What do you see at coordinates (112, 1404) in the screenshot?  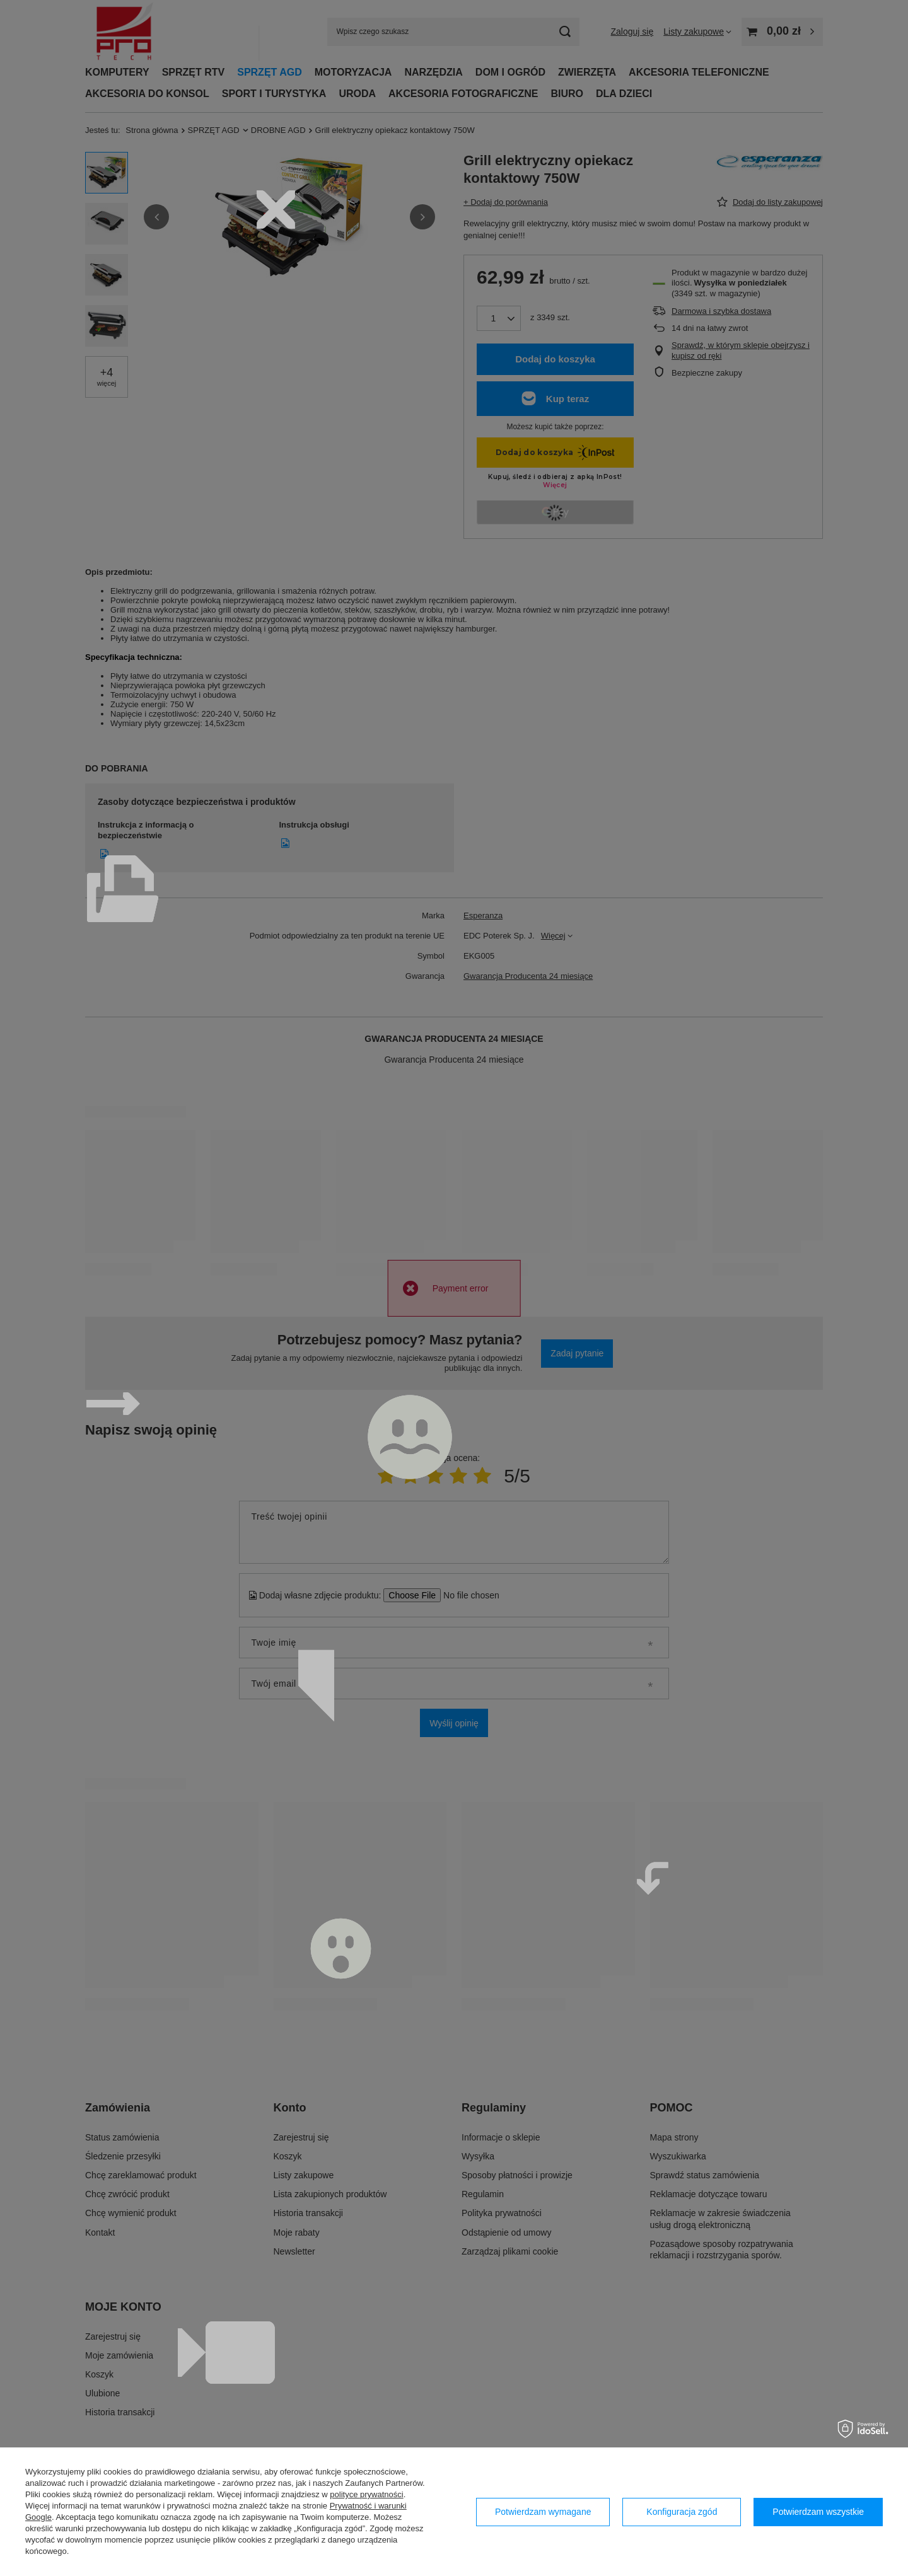 I see `play tracks in sequential order` at bounding box center [112, 1404].